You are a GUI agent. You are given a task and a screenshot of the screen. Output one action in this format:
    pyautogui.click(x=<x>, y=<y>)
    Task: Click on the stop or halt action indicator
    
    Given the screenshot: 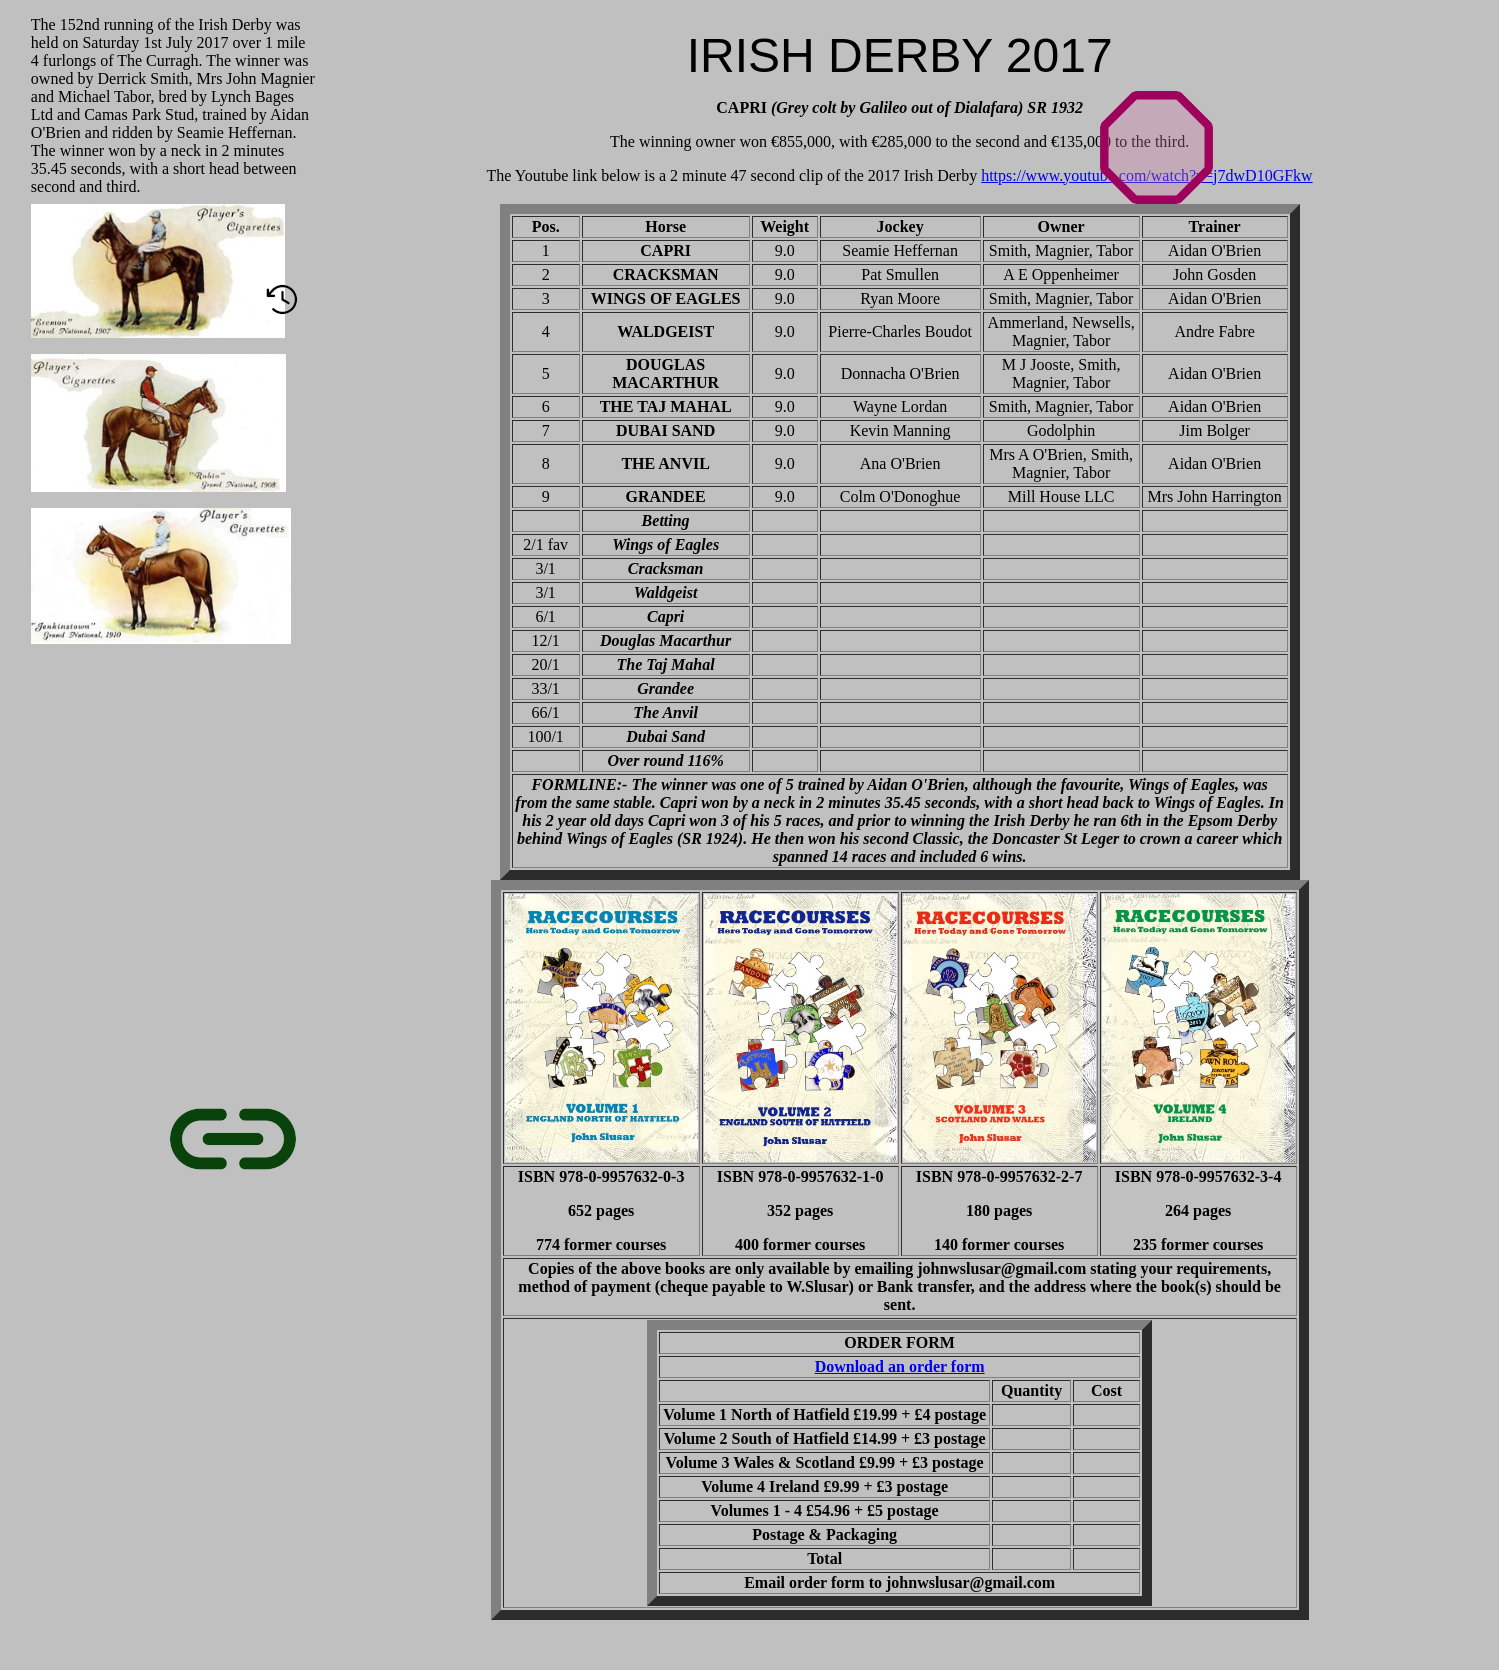 What is the action you would take?
    pyautogui.click(x=1156, y=147)
    